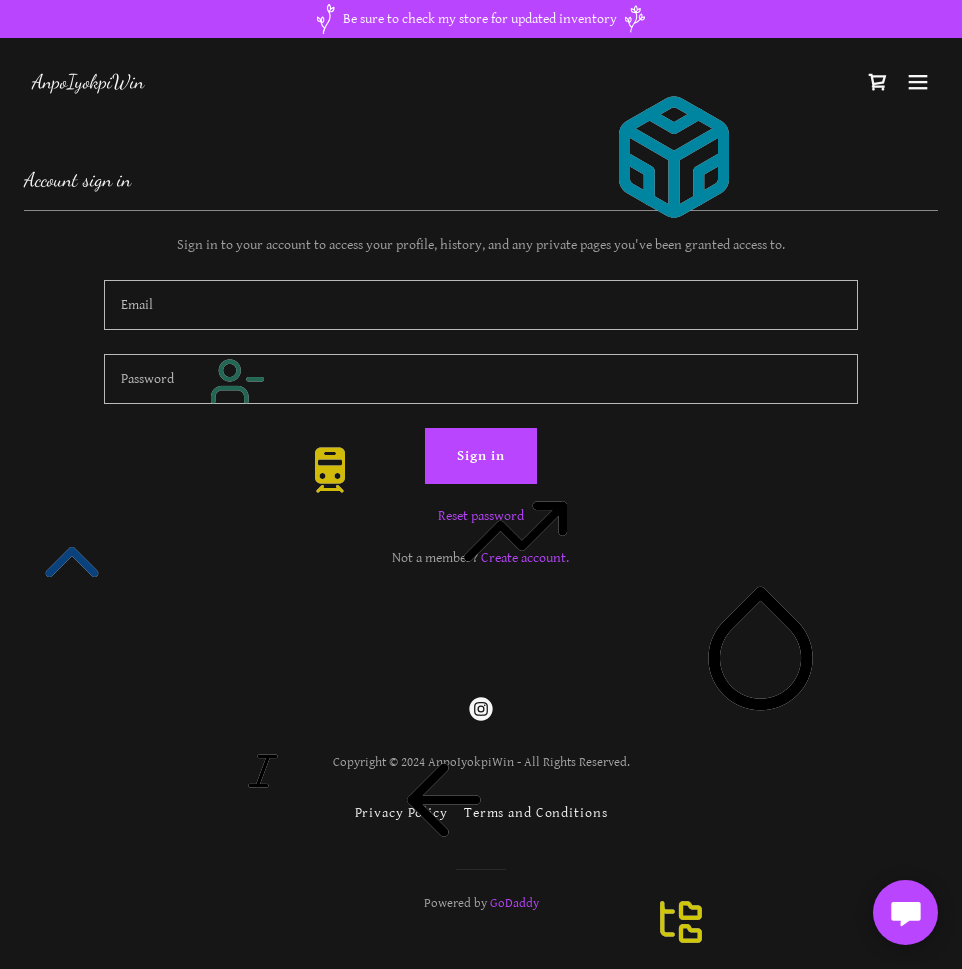  Describe the element at coordinates (444, 800) in the screenshot. I see `go back to the previous screen` at that location.